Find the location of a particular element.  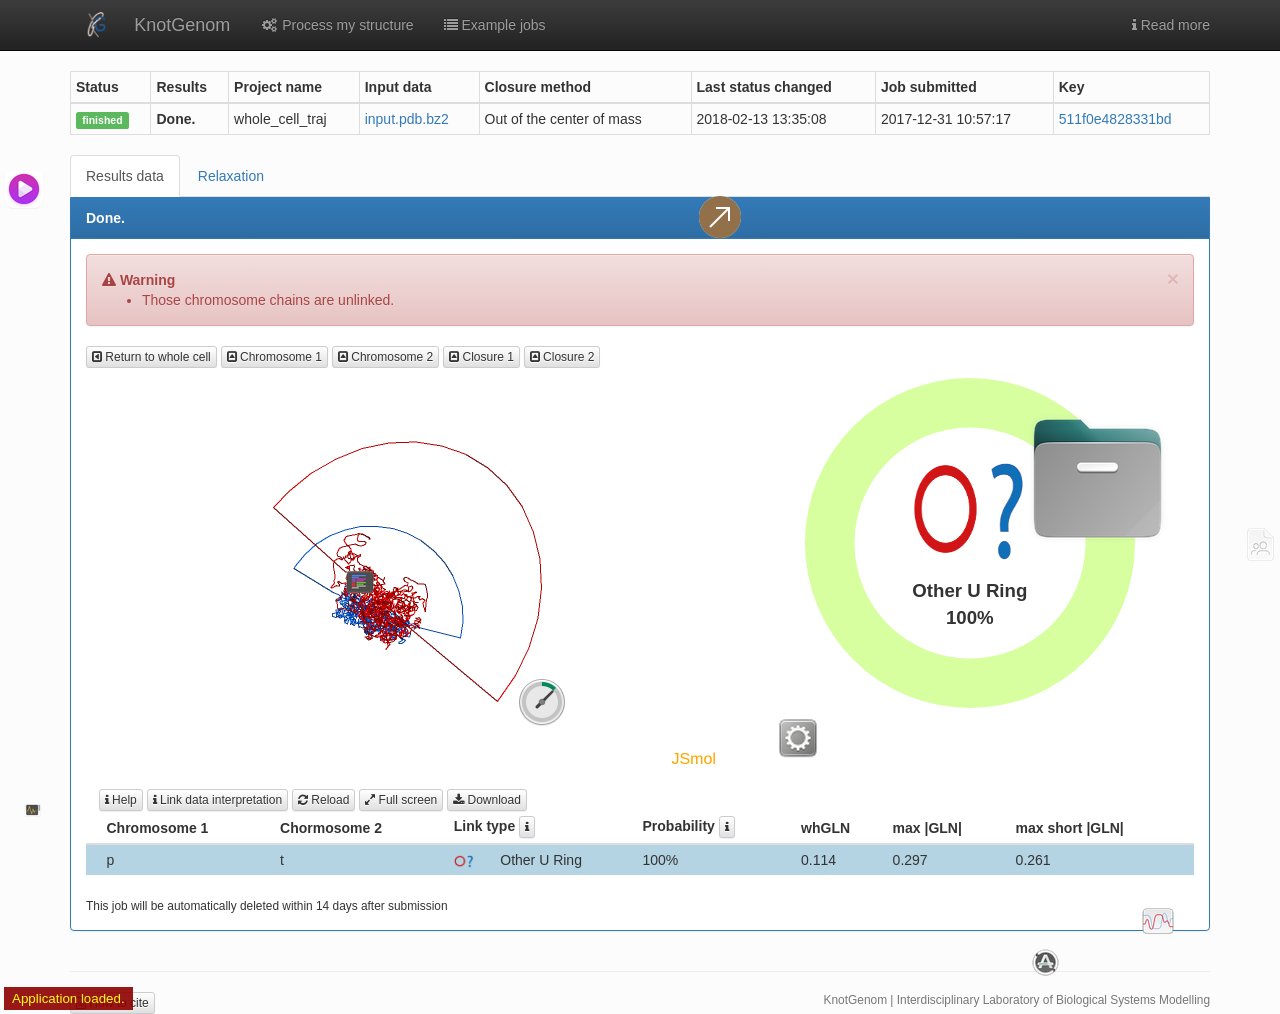

open power statistics application is located at coordinates (1158, 921).